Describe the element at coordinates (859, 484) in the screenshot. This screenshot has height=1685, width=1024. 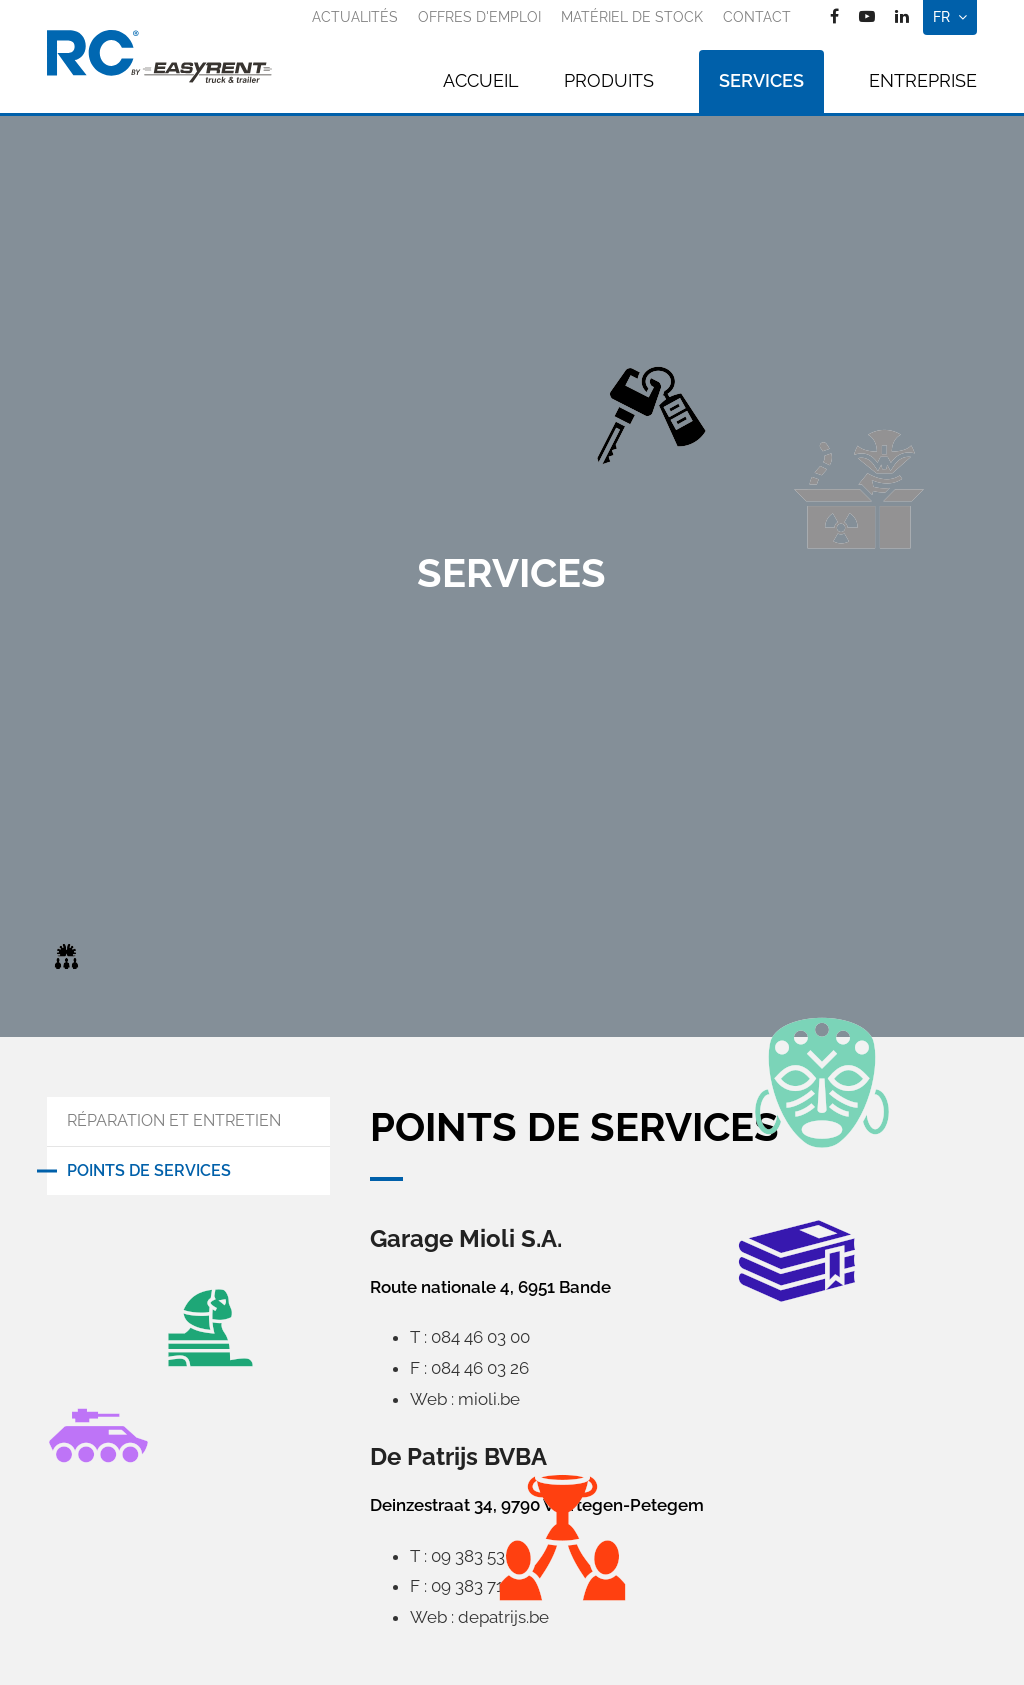
I see `indicates a failed or negative quantum experiment outcome` at that location.